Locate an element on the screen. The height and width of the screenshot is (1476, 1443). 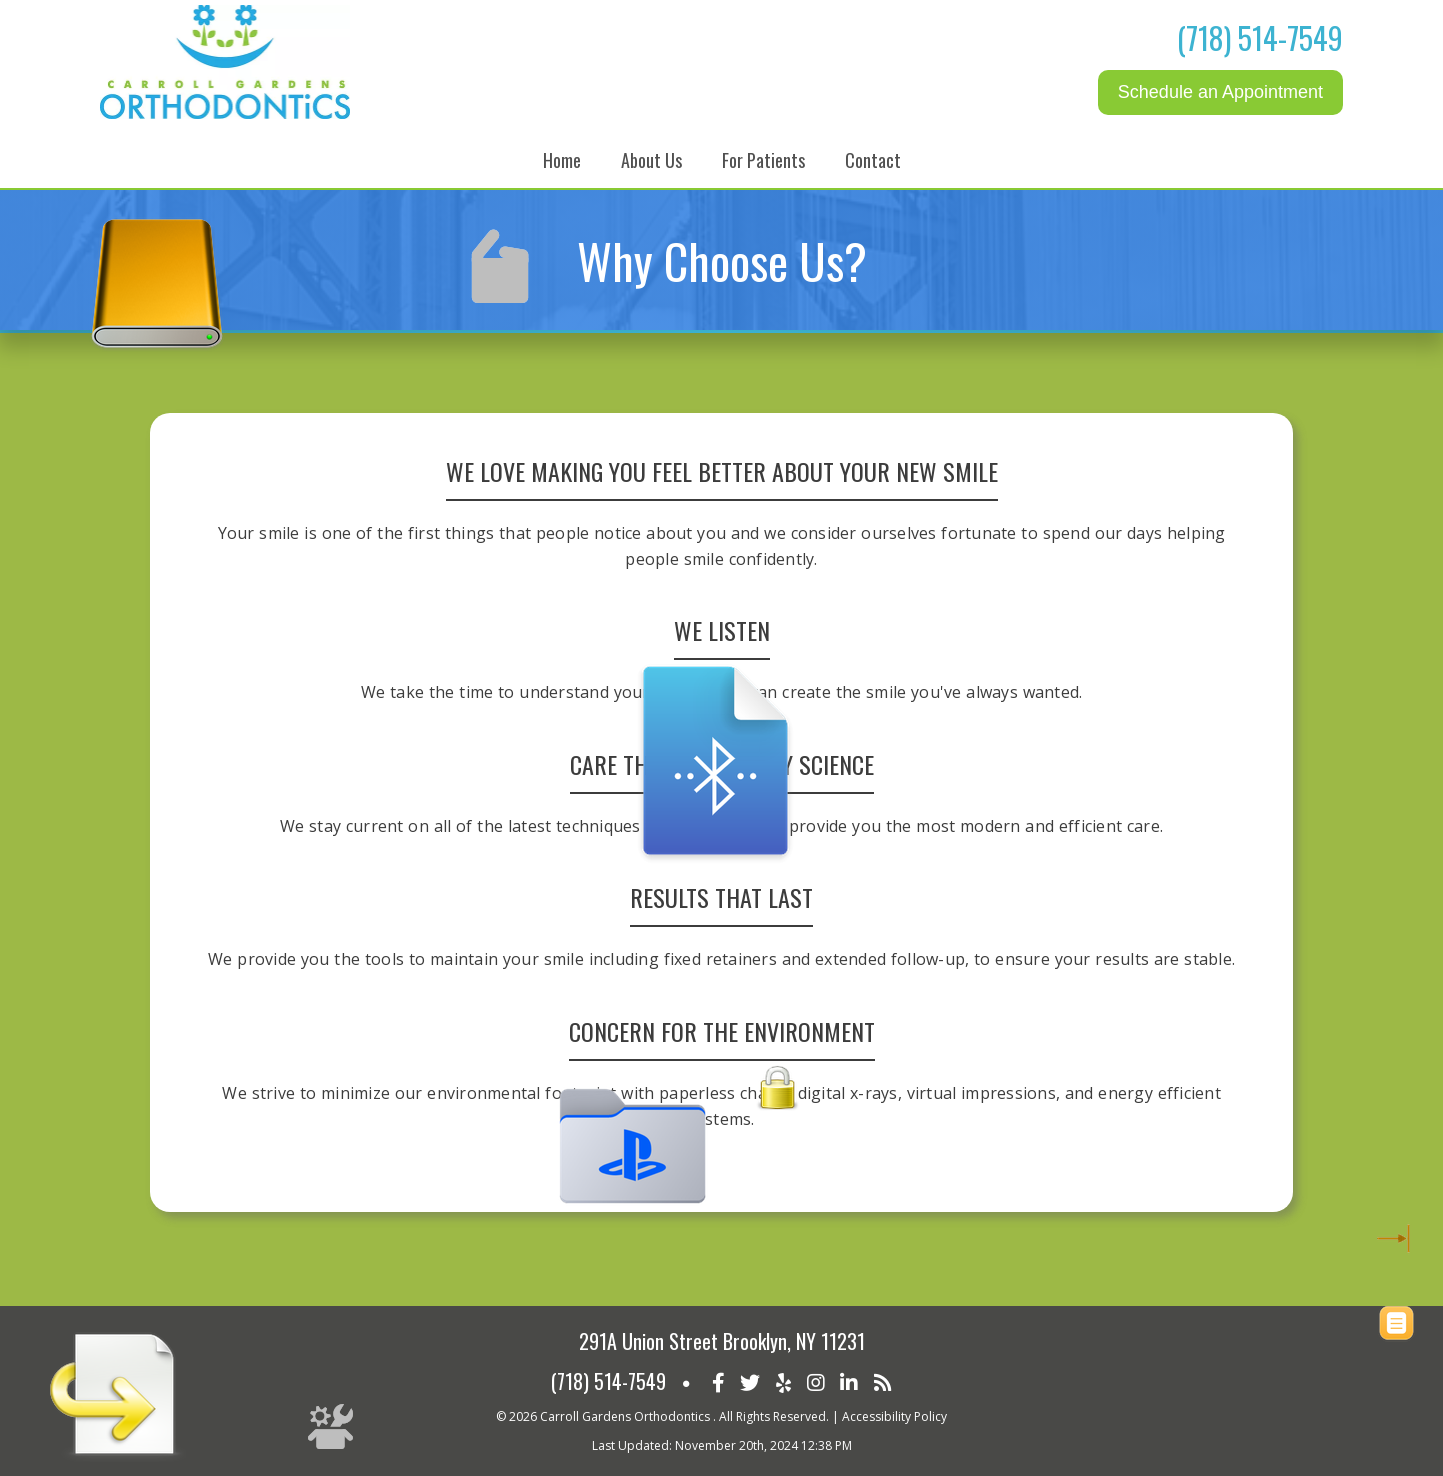
send file via bluetooth is located at coordinates (715, 760).